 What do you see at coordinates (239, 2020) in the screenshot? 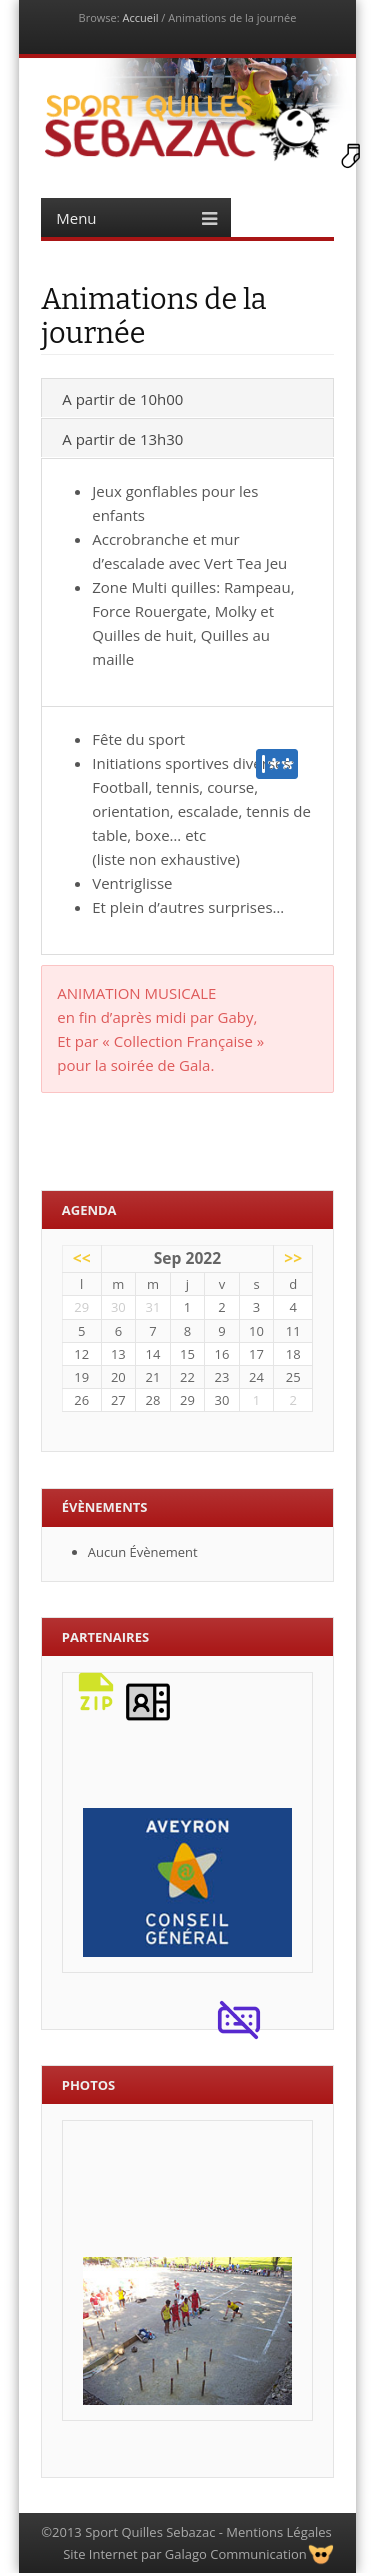
I see `disable keyboard input` at bounding box center [239, 2020].